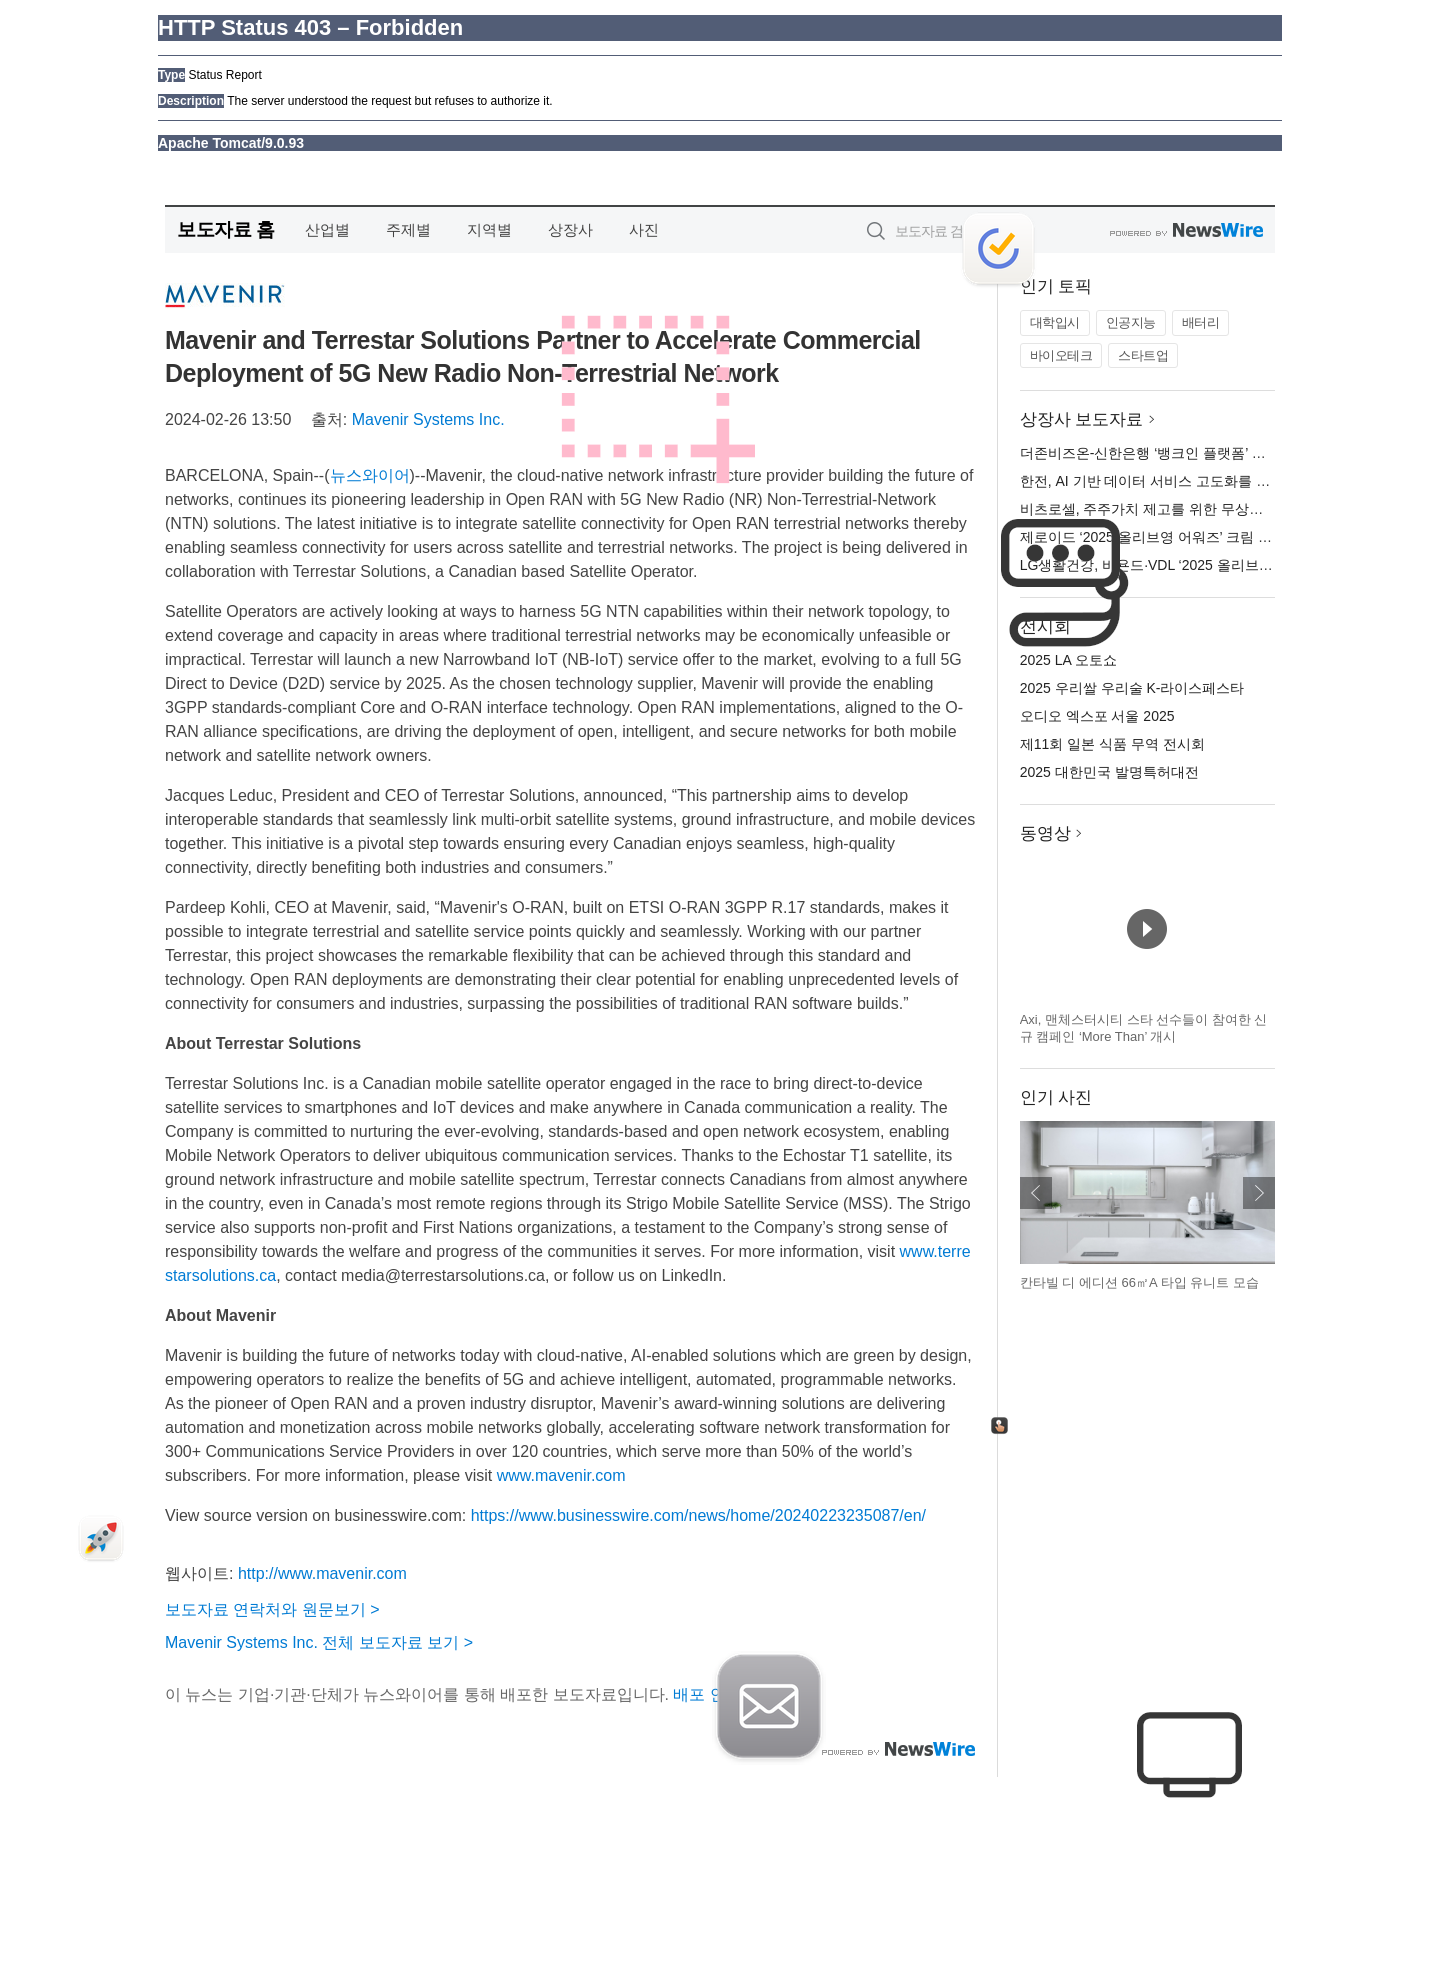 Image resolution: width=1440 pixels, height=1962 pixels. What do you see at coordinates (1189, 1751) in the screenshot?
I see `open tv or display settings` at bounding box center [1189, 1751].